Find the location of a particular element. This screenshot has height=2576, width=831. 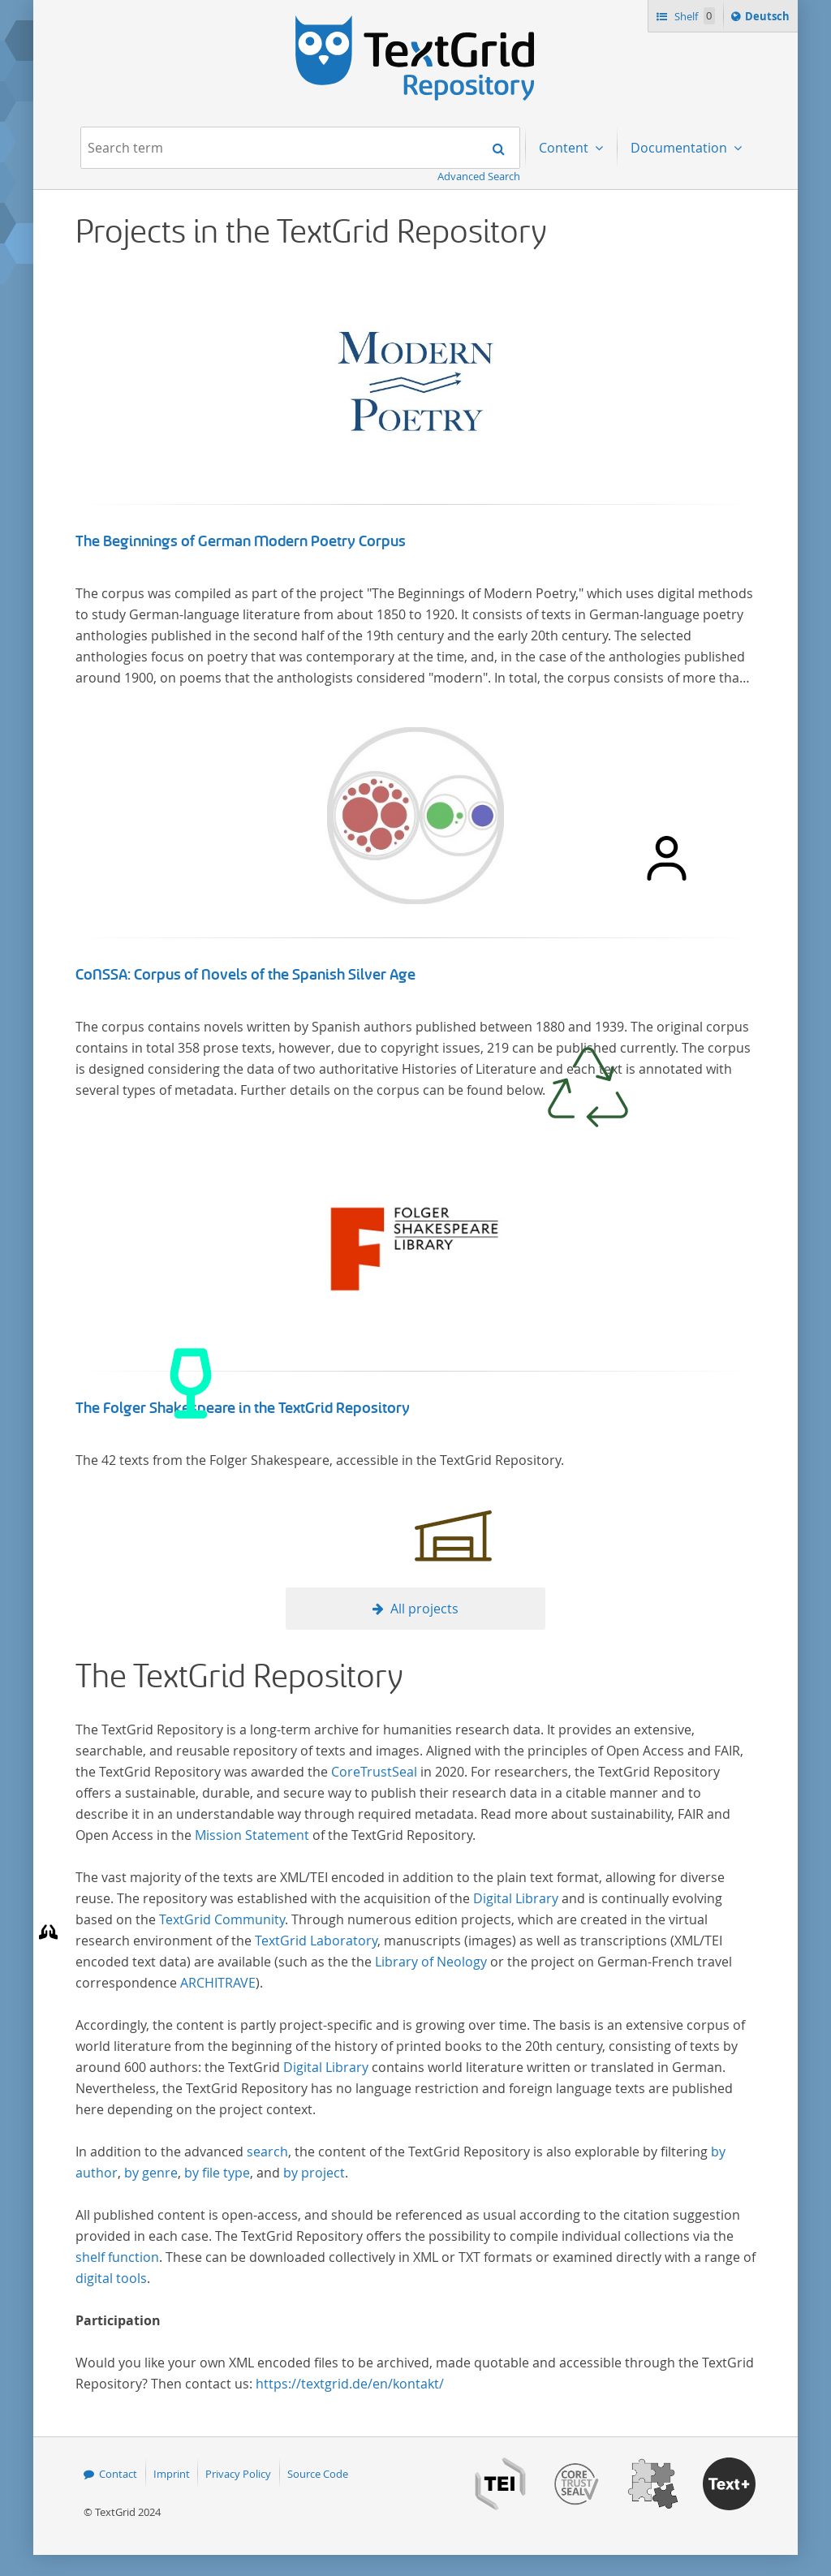

recycle or move item to trash is located at coordinates (588, 1087).